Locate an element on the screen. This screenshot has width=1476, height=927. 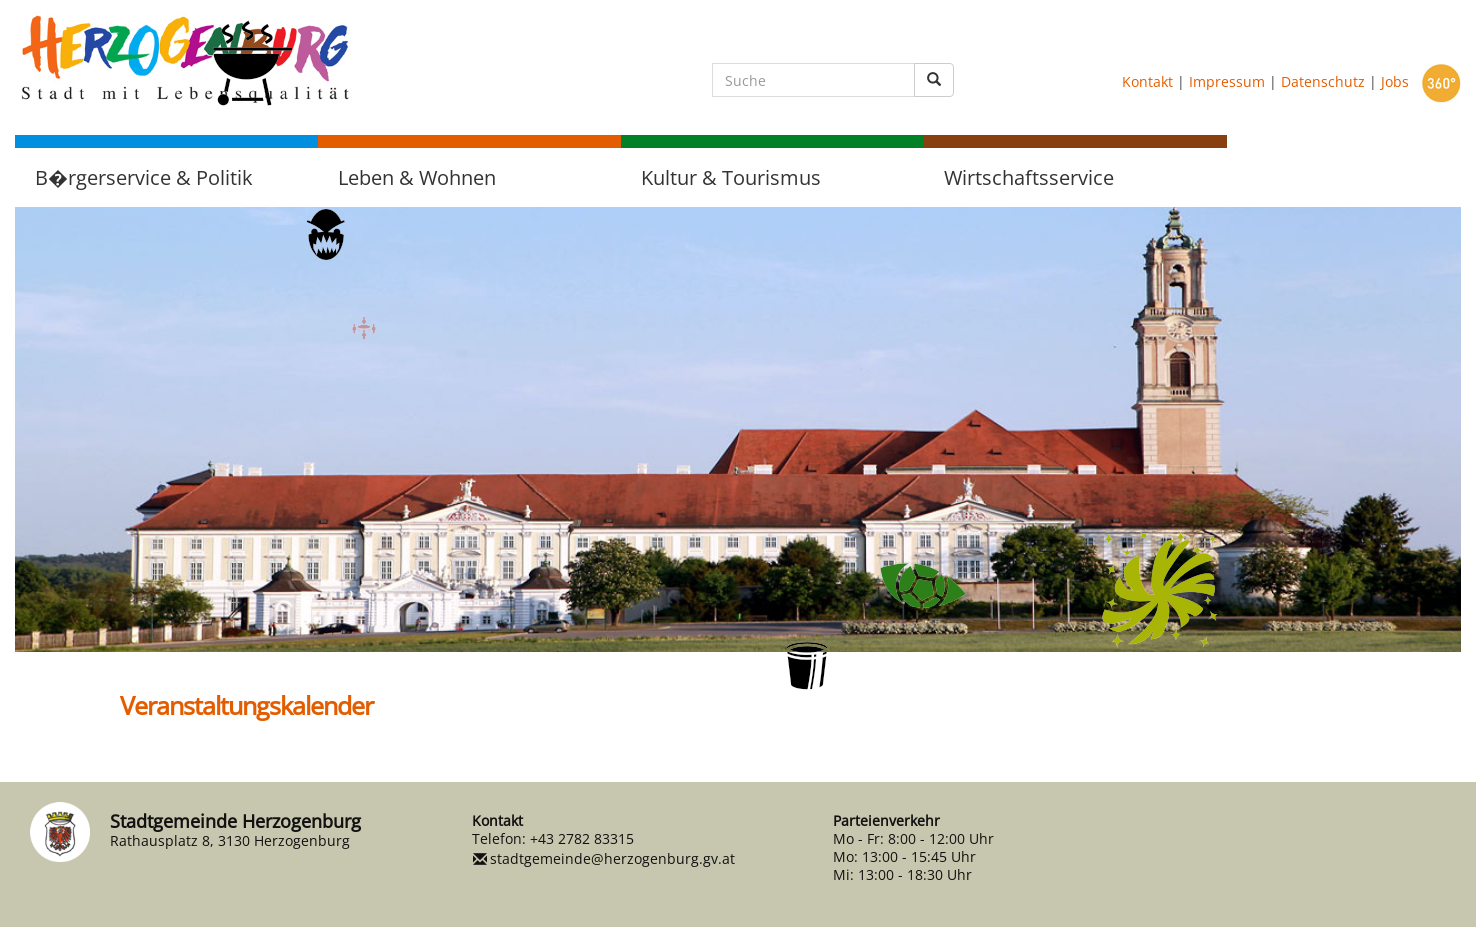
join or schedule a meeting is located at coordinates (364, 328).